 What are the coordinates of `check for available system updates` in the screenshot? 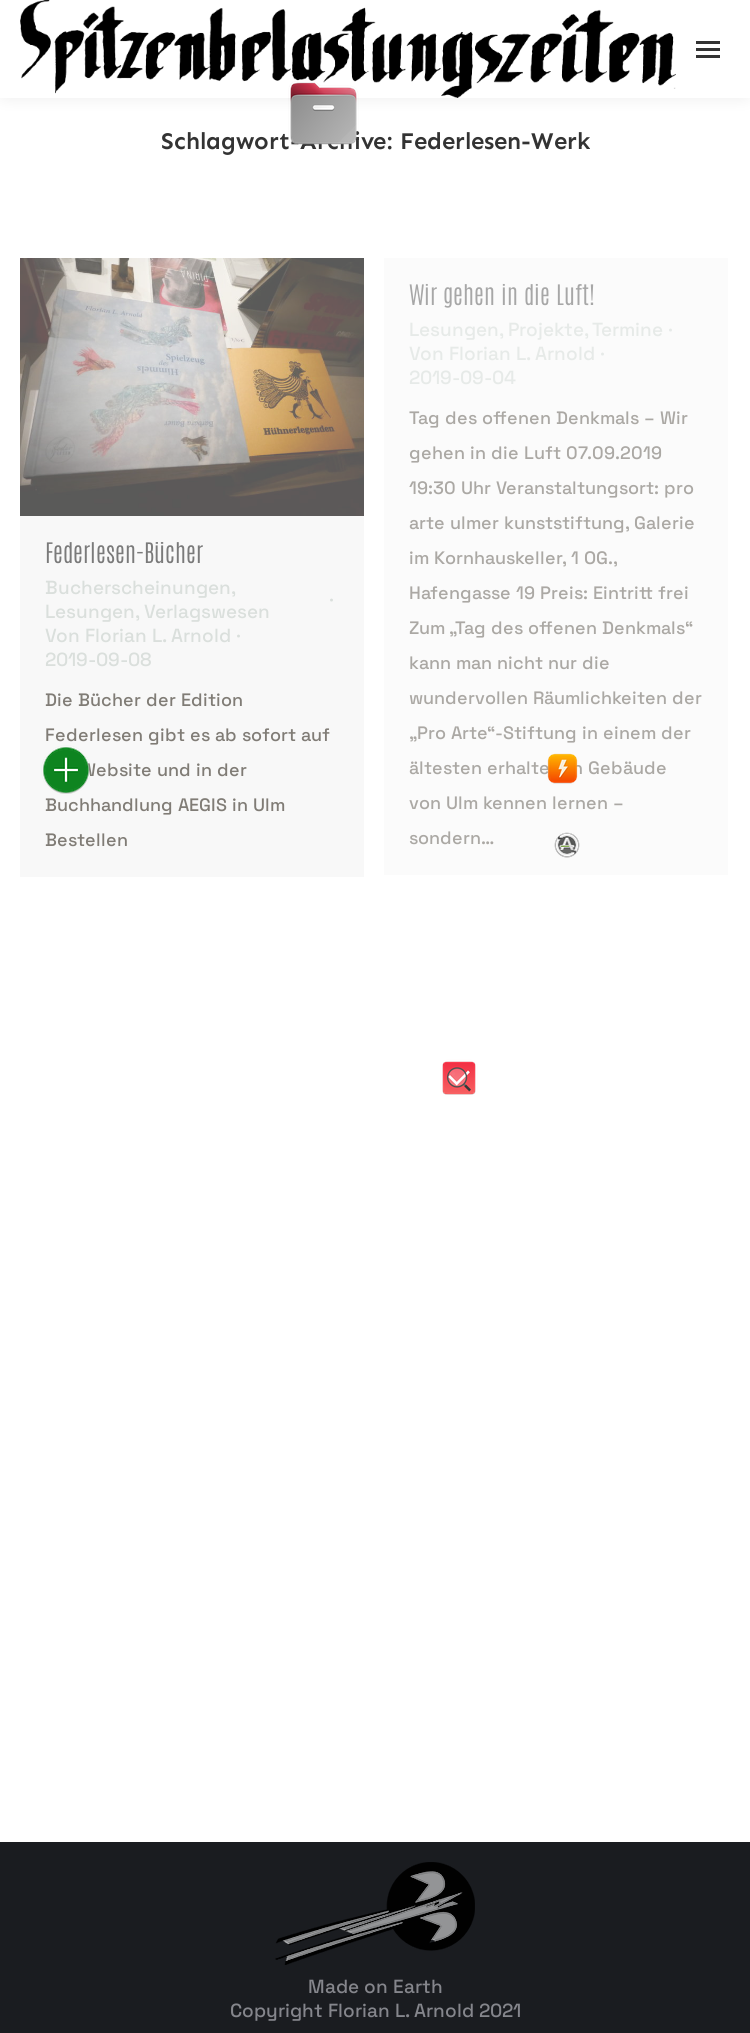 It's located at (567, 845).